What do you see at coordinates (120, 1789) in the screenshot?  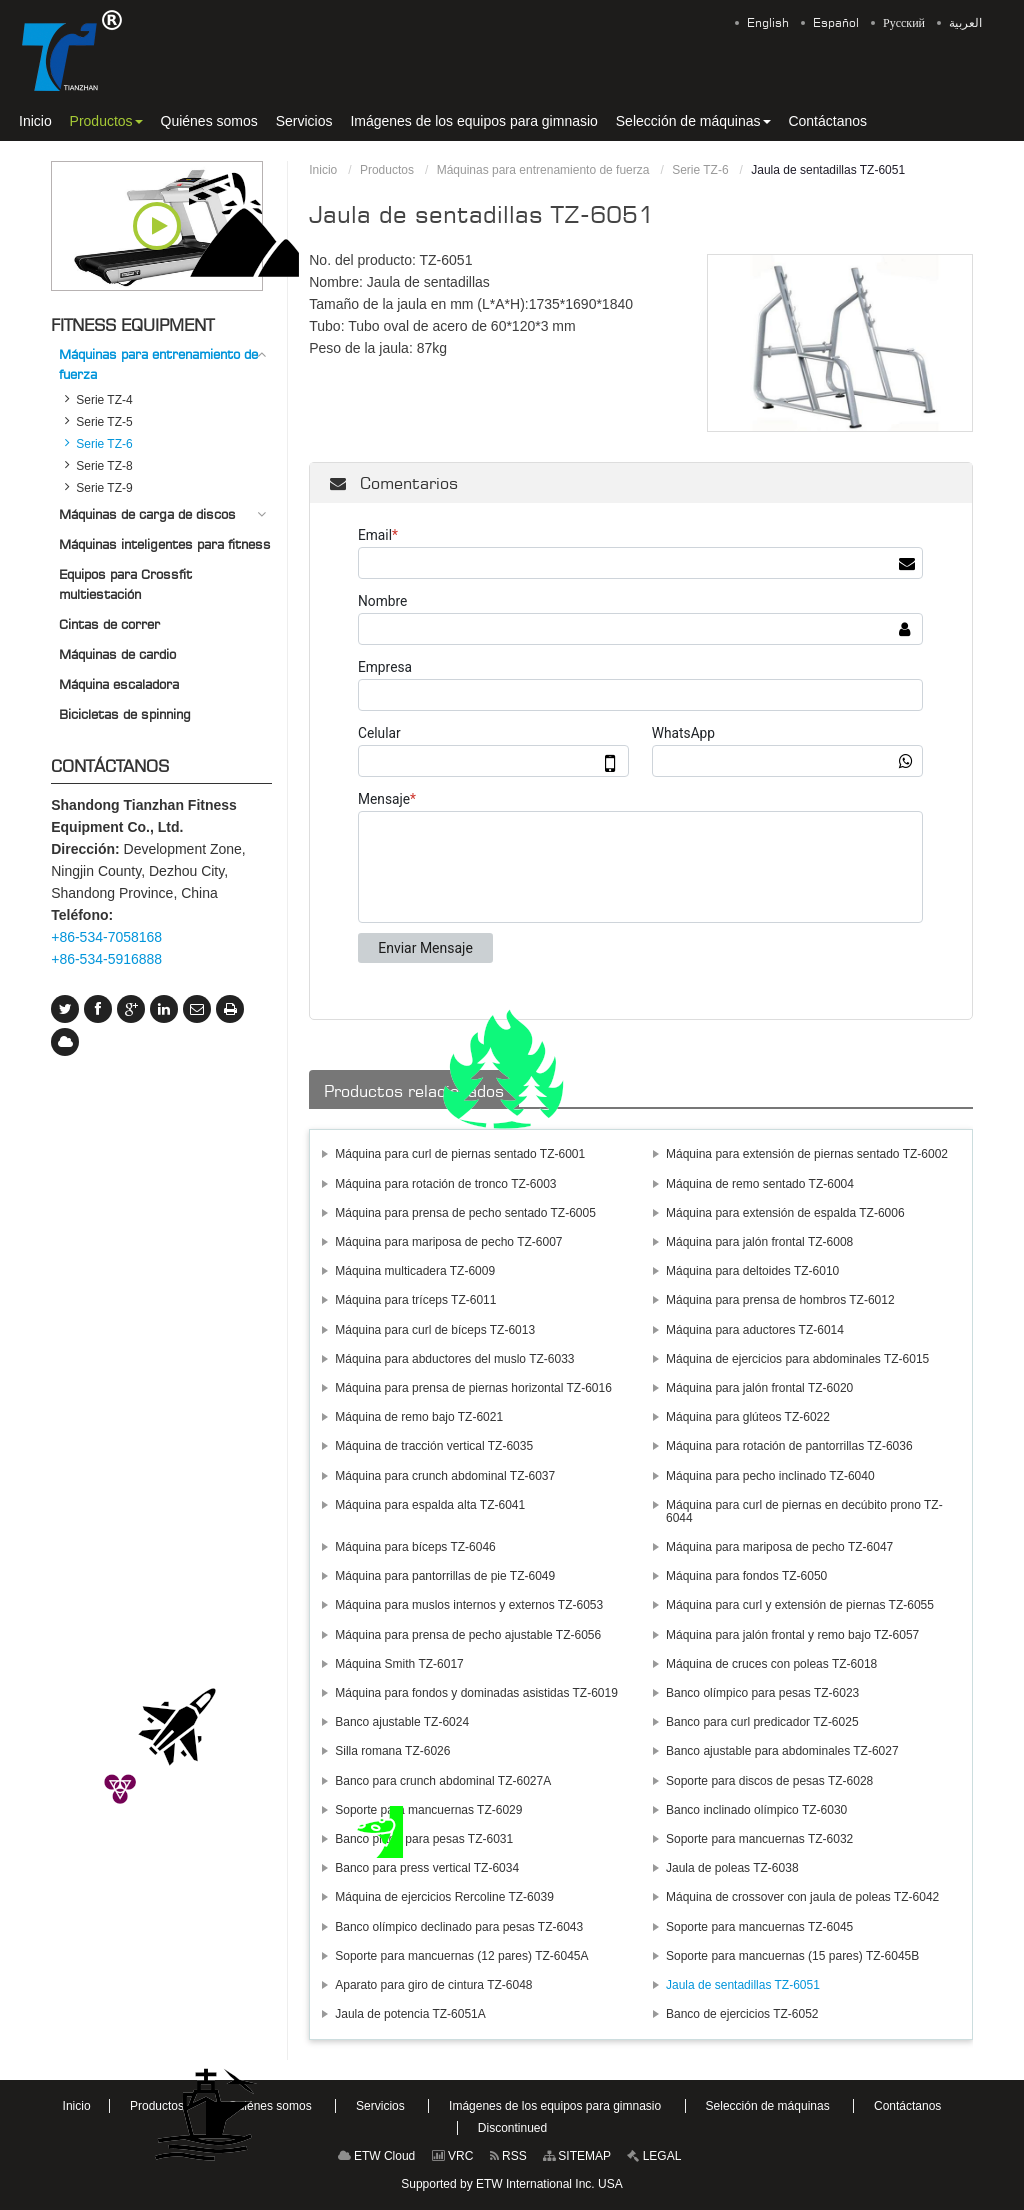 I see `indicates a trinity or three-way connection system` at bounding box center [120, 1789].